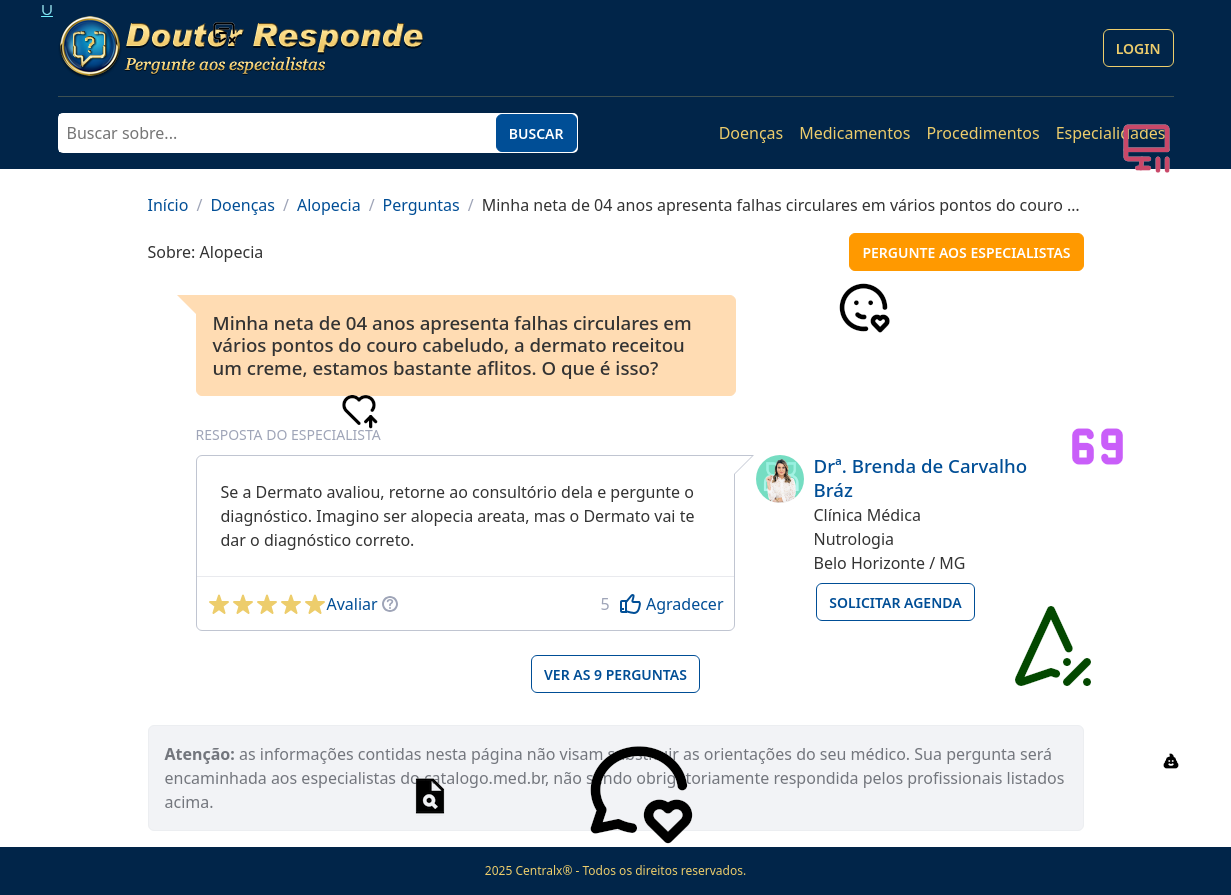  I want to click on view liked or favorited messages, so click(639, 790).